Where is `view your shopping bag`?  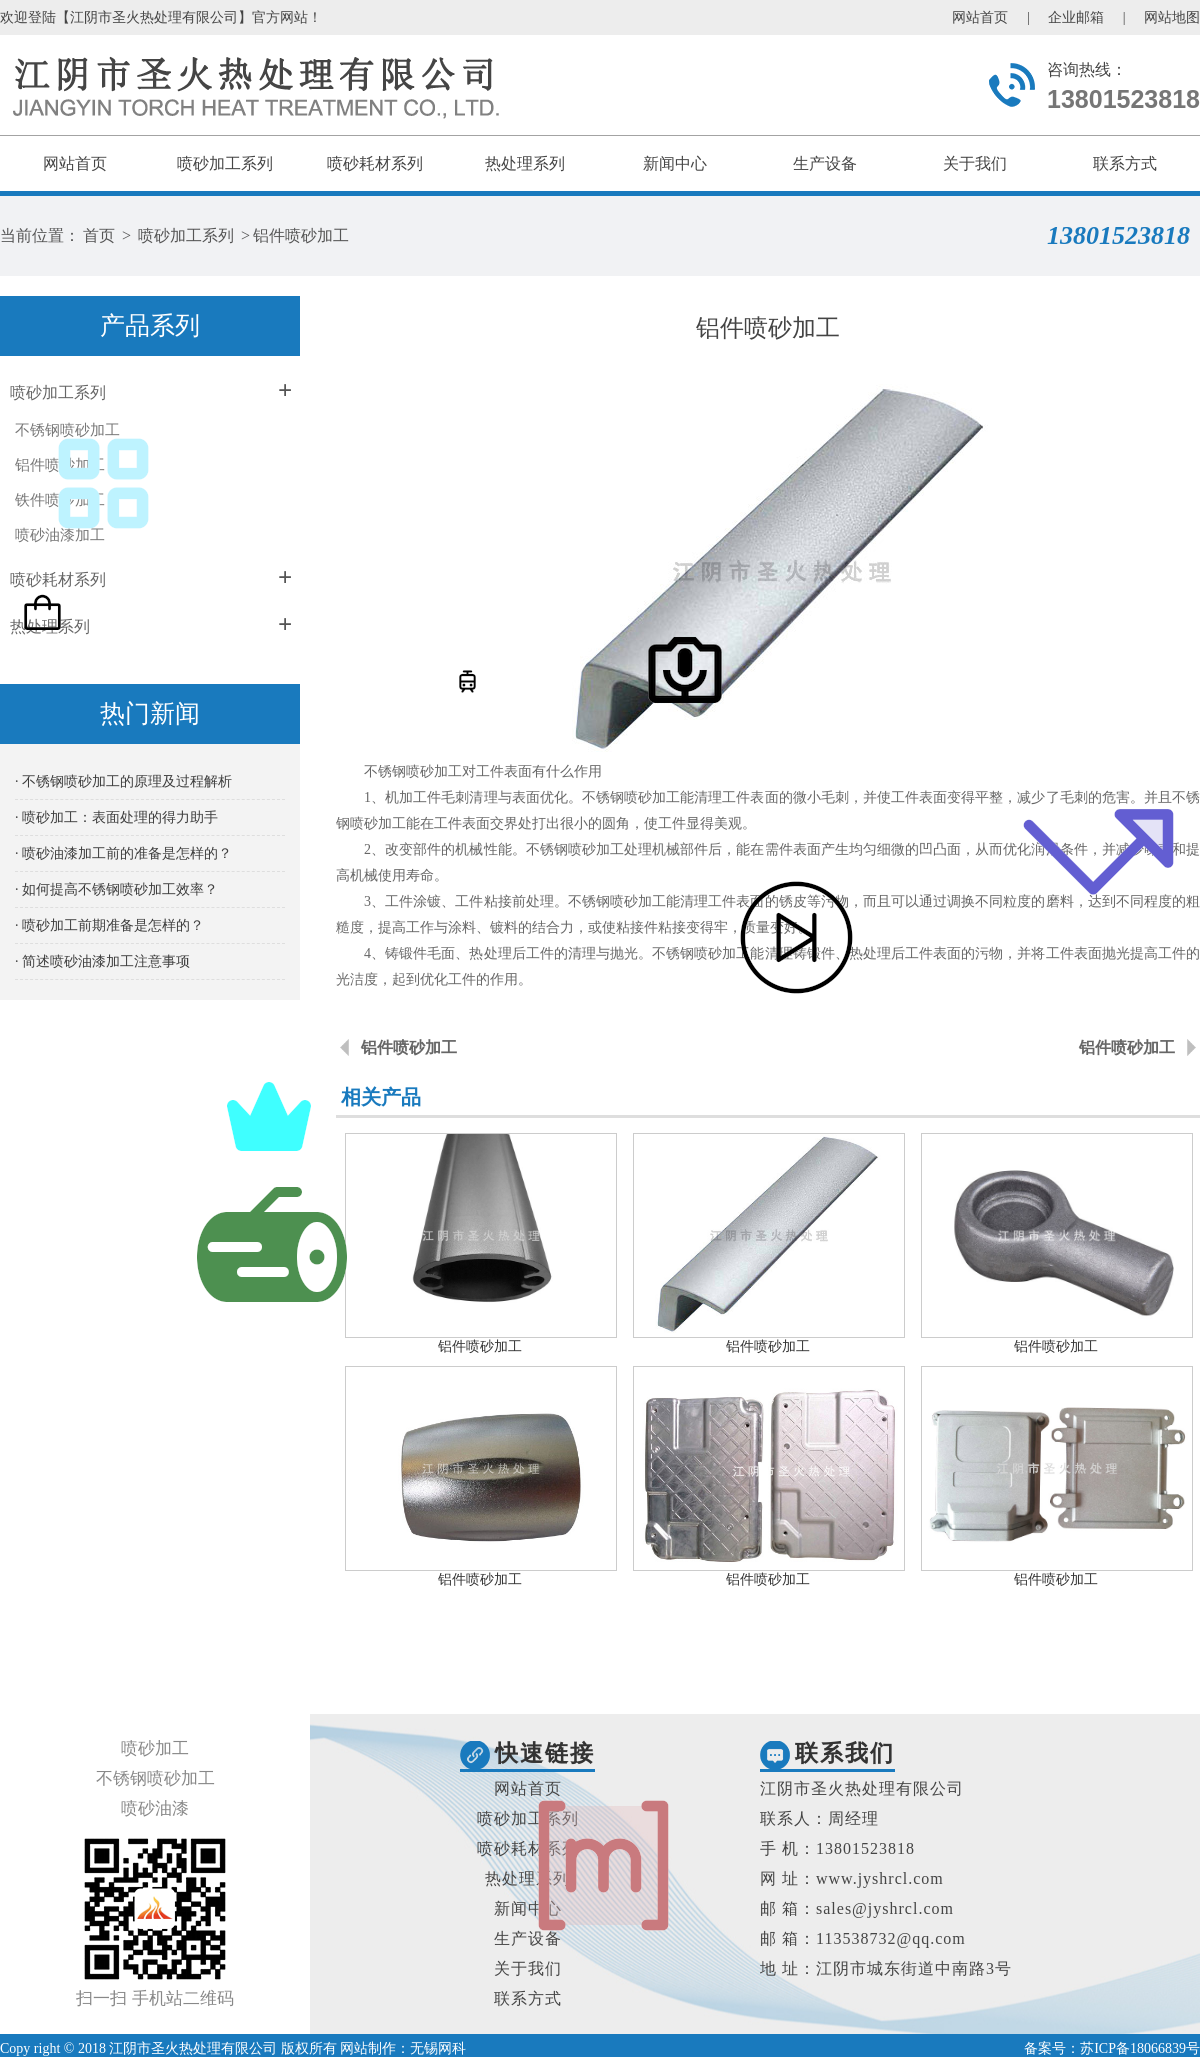
view your shopping bag is located at coordinates (42, 614).